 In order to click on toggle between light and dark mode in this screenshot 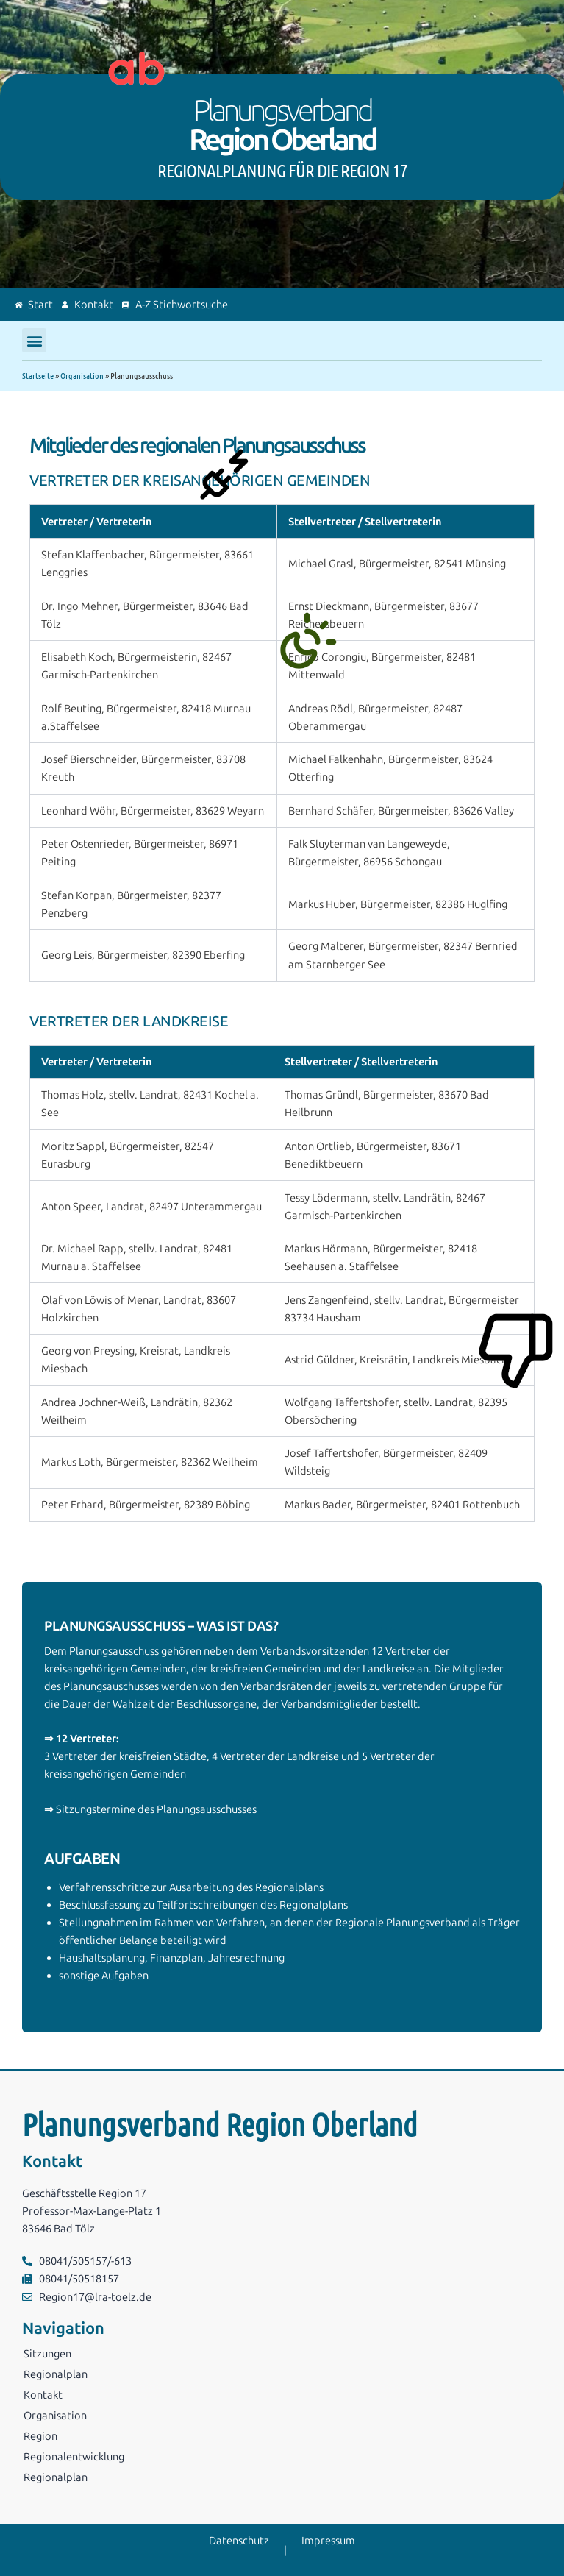, I will do `click(307, 642)`.